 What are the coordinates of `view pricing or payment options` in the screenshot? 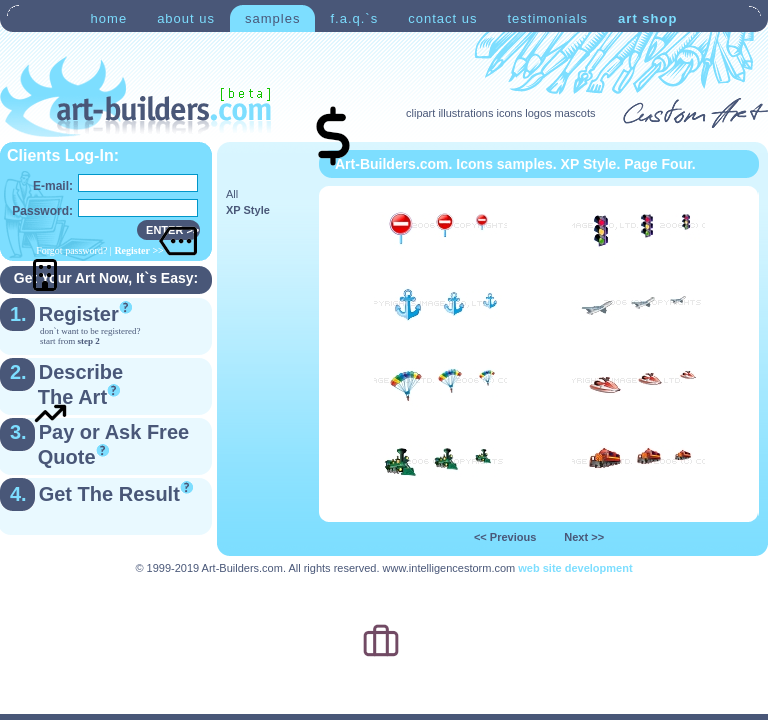 It's located at (333, 136).